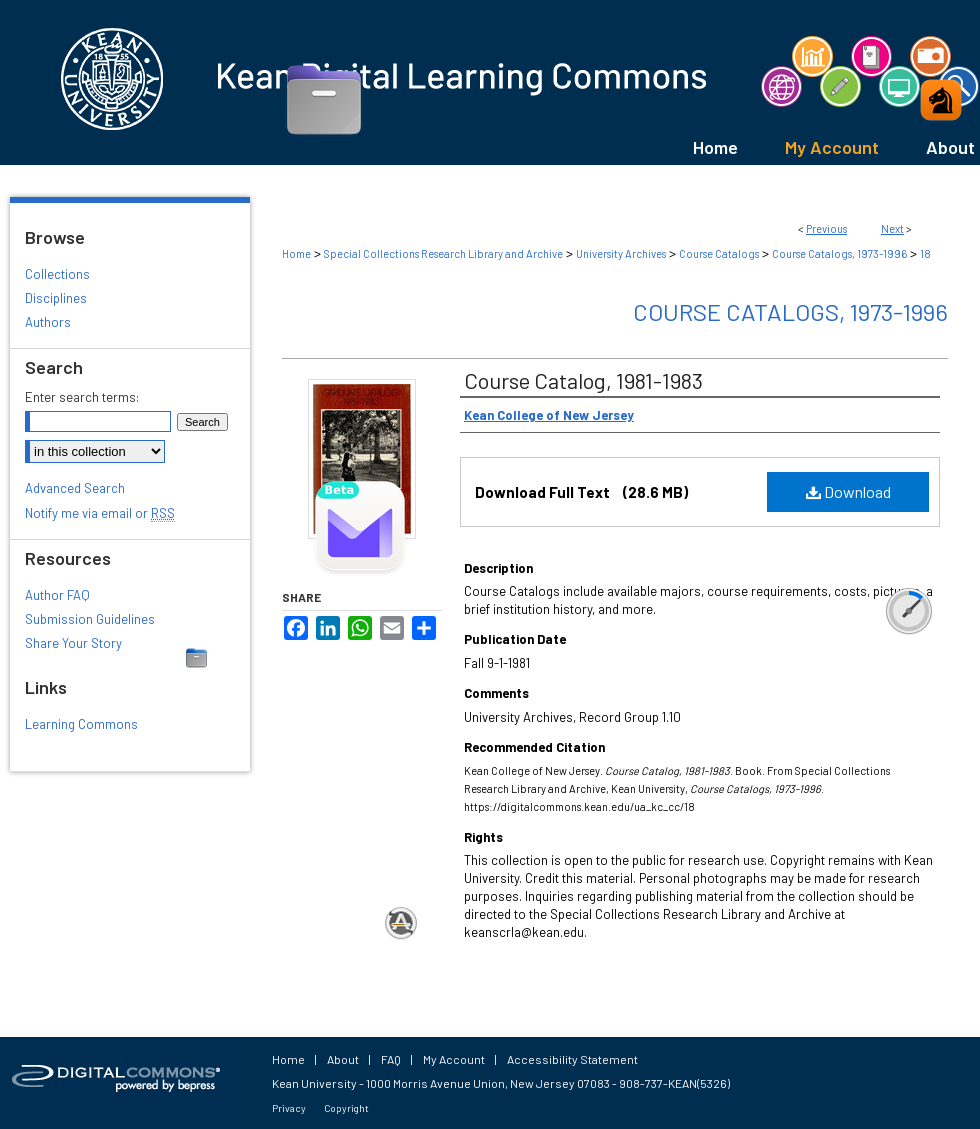 The height and width of the screenshot is (1129, 980). Describe the element at coordinates (324, 100) in the screenshot. I see `open the file manager application` at that location.